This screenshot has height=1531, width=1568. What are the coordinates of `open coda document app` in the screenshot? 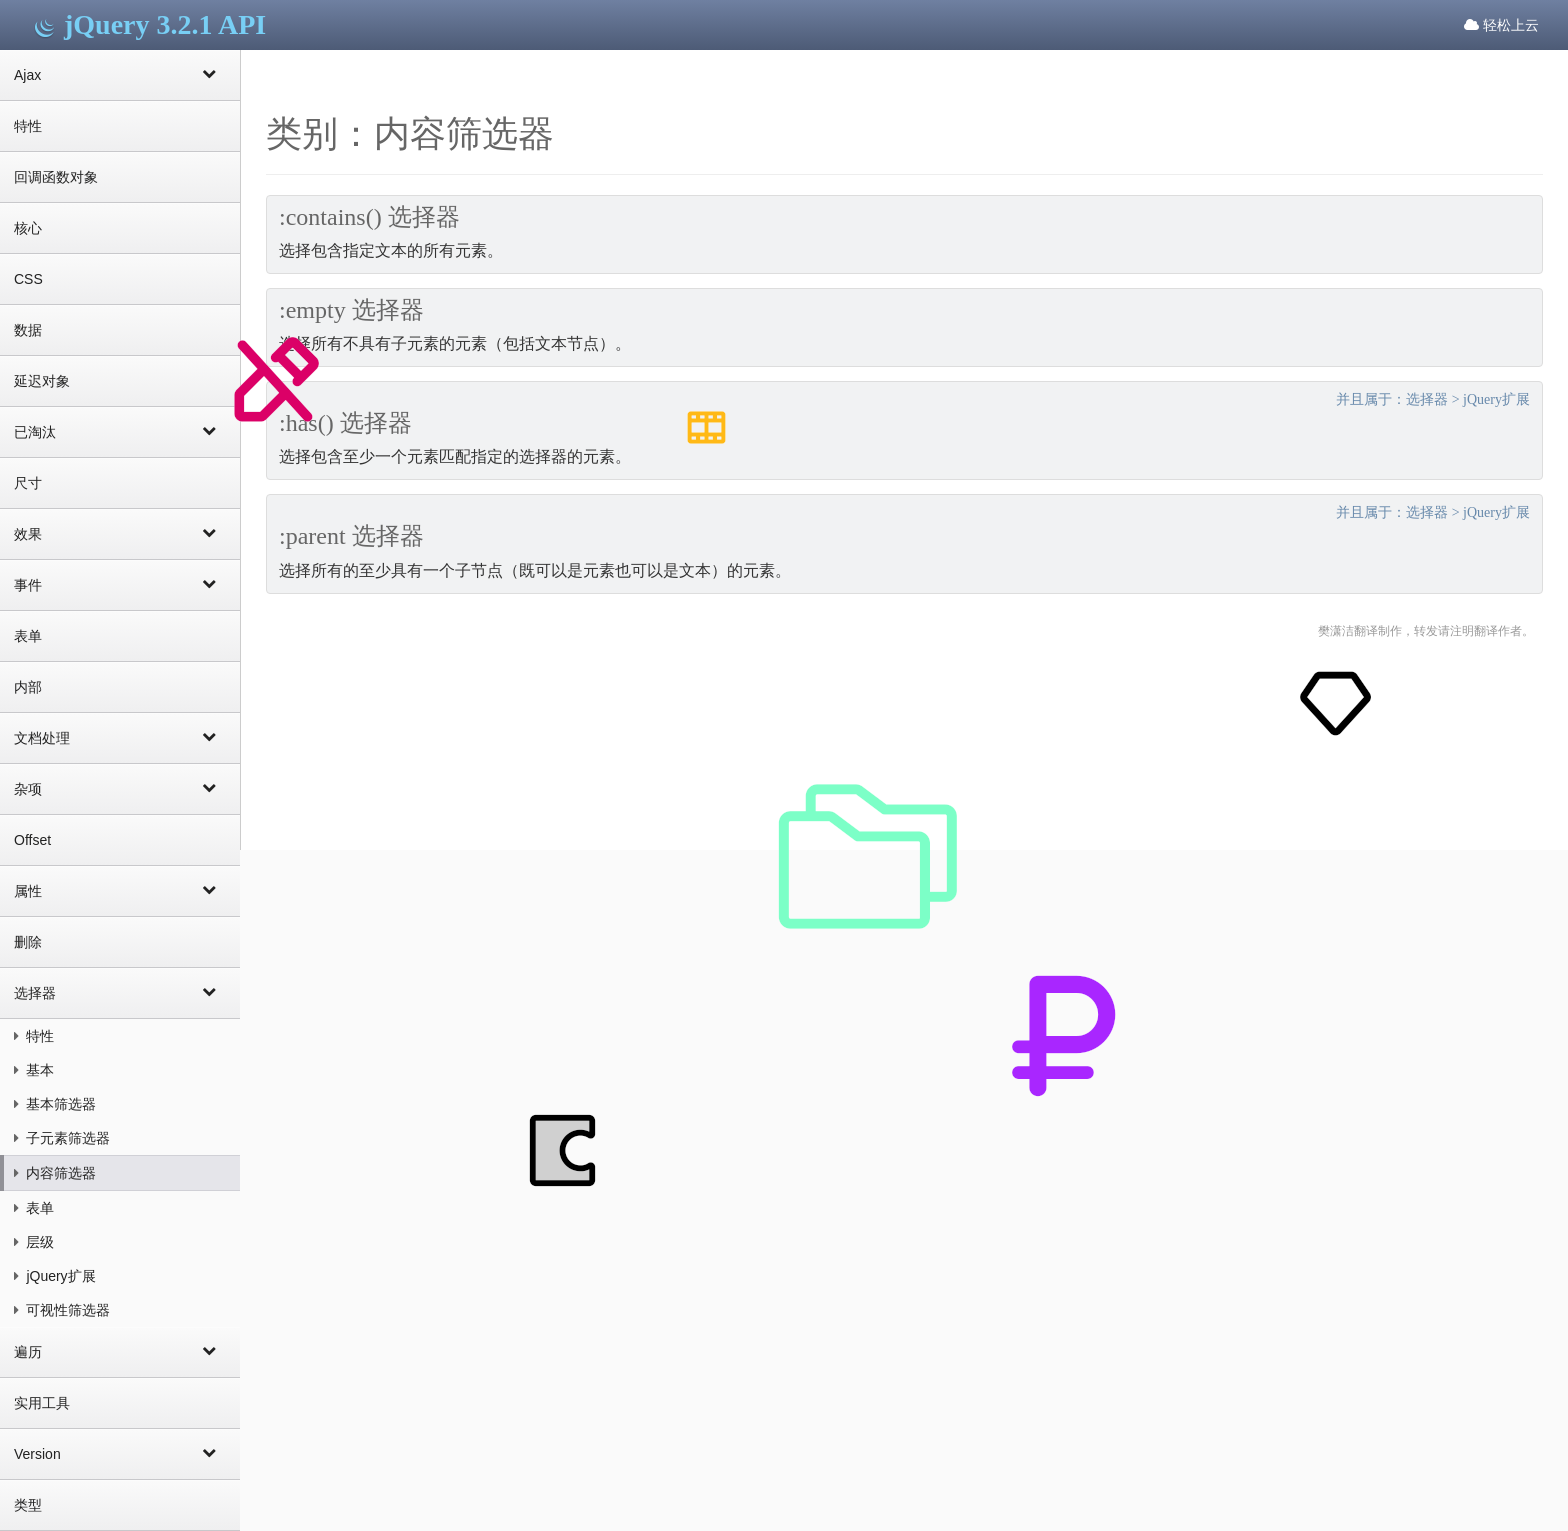 It's located at (562, 1150).